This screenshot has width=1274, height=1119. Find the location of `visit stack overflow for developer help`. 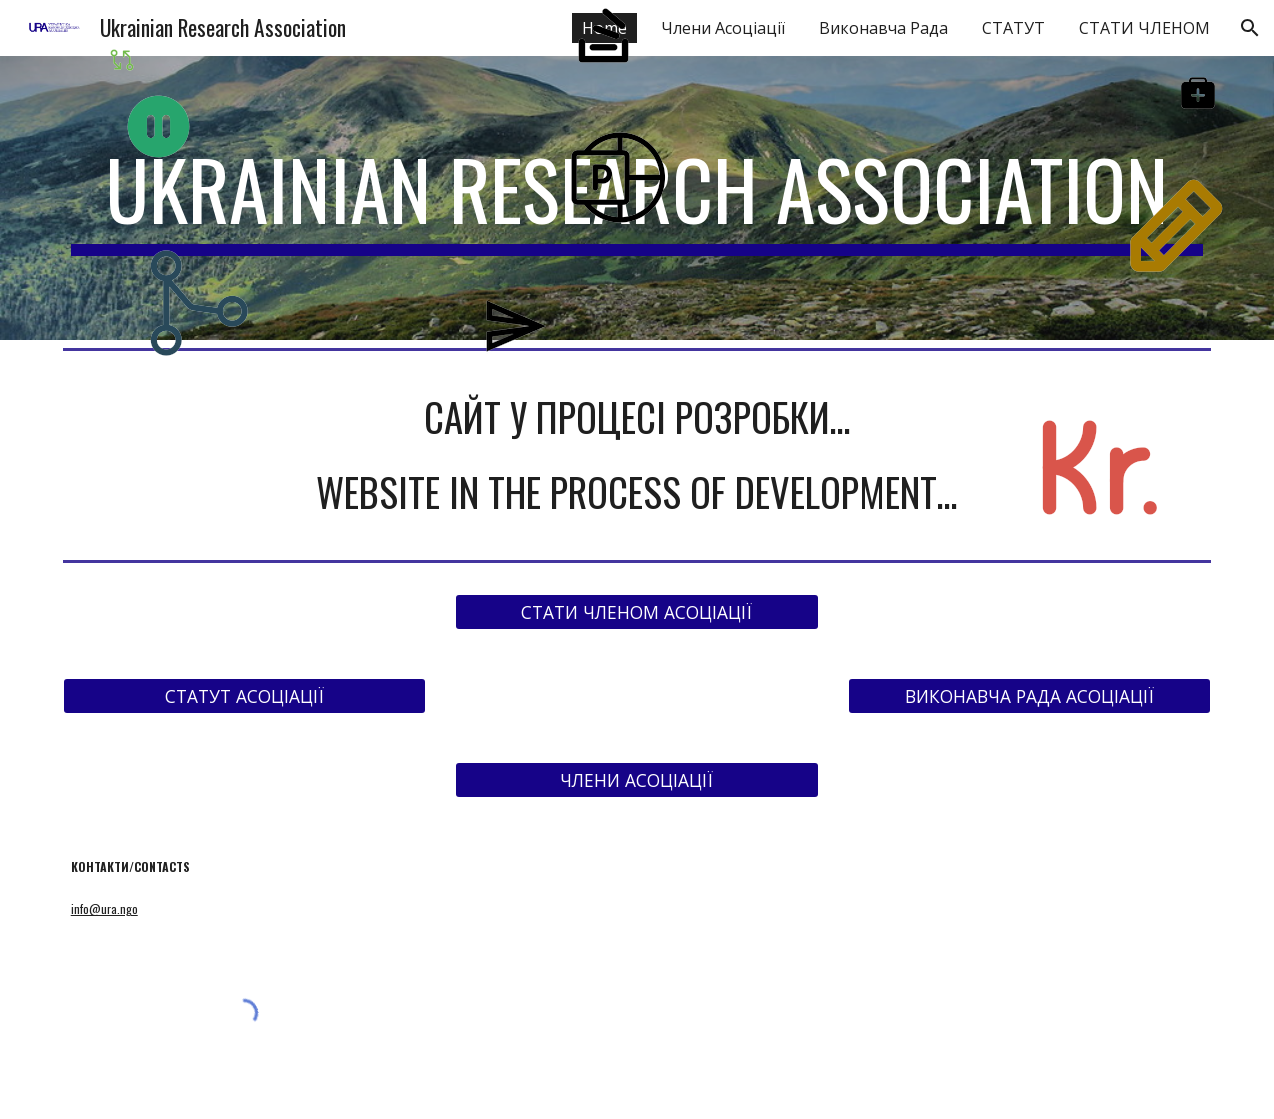

visit stack overflow for developer help is located at coordinates (603, 35).